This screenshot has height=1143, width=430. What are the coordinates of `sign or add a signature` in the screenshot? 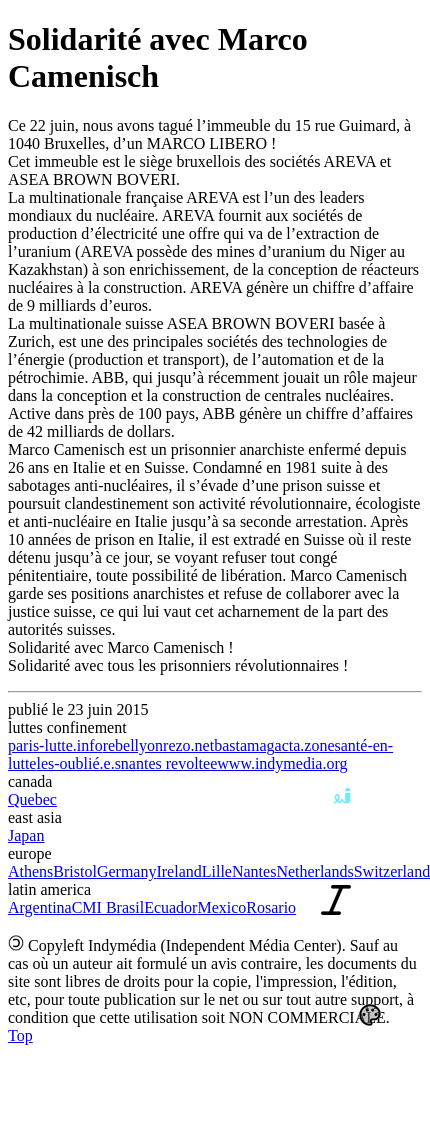 It's located at (342, 796).